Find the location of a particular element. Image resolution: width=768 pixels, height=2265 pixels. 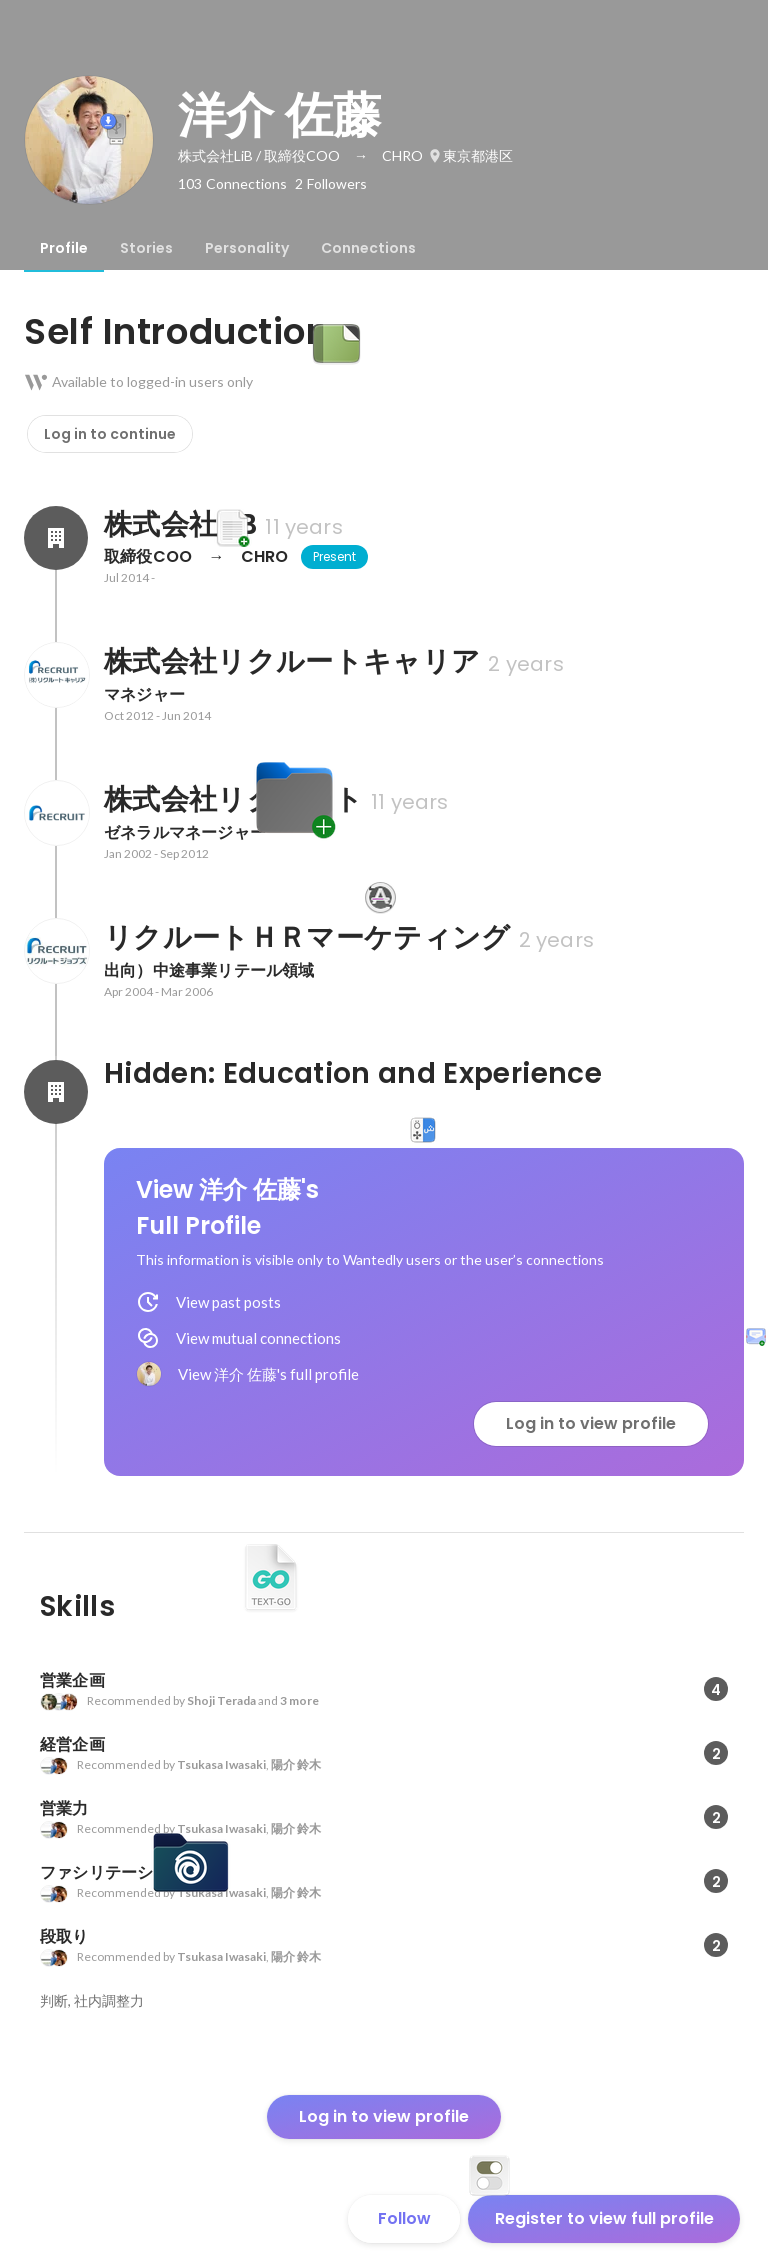

open the software update manager is located at coordinates (380, 897).